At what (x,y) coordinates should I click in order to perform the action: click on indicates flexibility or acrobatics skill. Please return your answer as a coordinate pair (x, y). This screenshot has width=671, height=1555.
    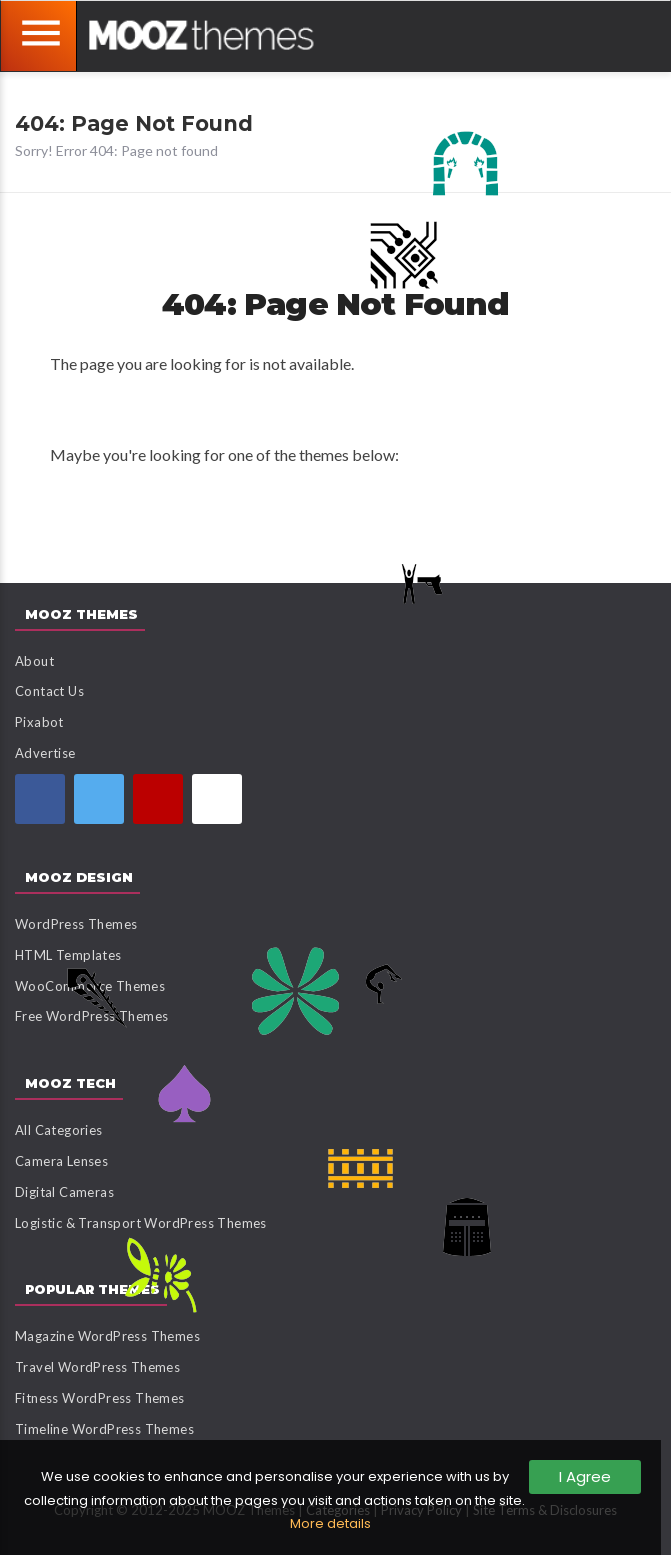
    Looking at the image, I should click on (384, 984).